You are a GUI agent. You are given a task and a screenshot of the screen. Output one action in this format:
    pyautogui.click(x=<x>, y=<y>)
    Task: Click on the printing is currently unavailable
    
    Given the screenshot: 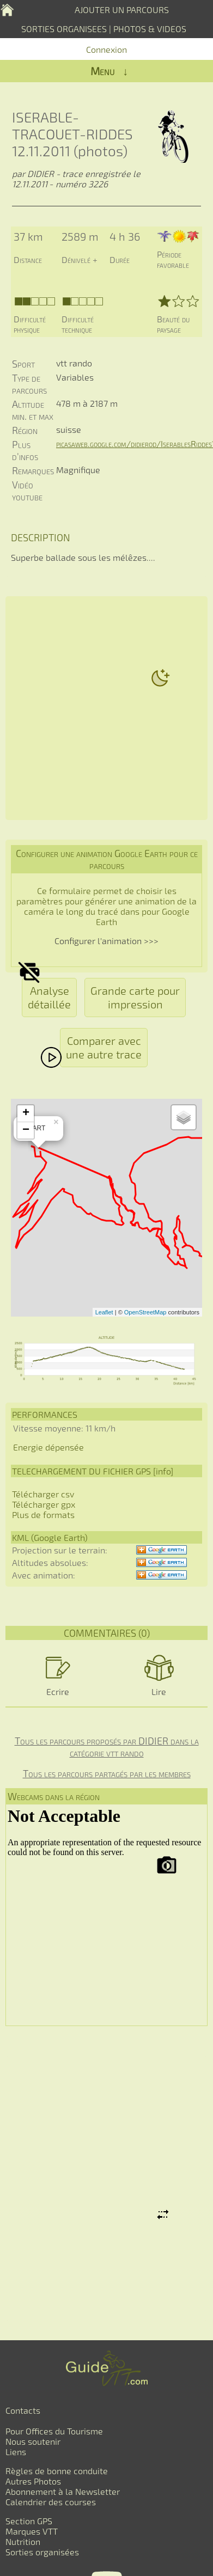 What is the action you would take?
    pyautogui.click(x=29, y=971)
    